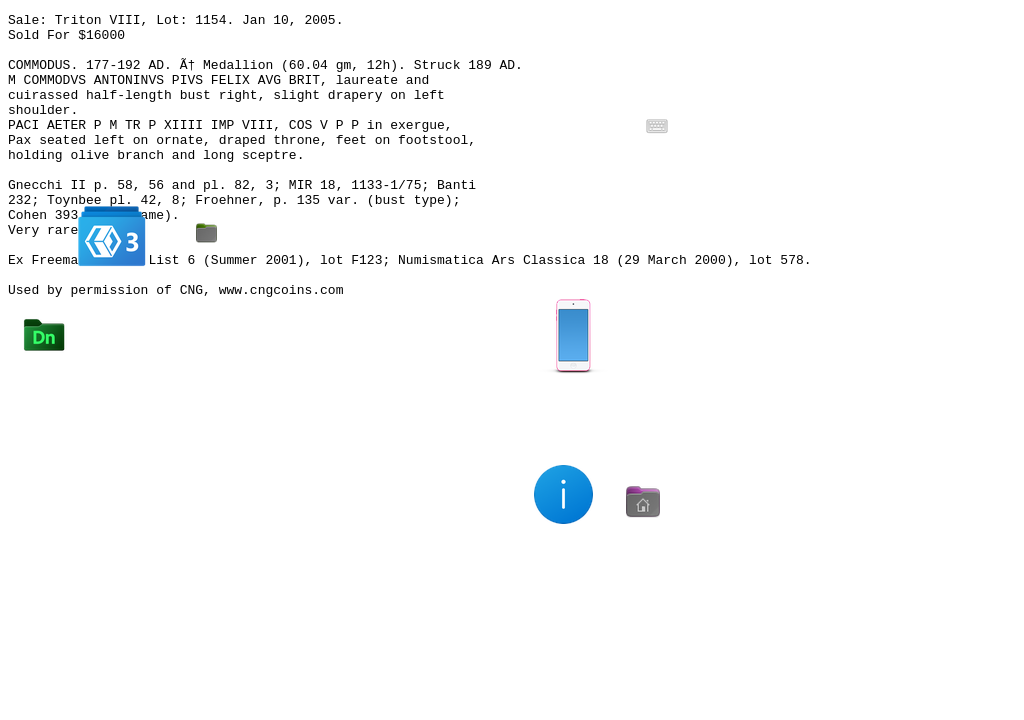 The image size is (1024, 720). What do you see at coordinates (44, 336) in the screenshot?
I see `open folder containing Adobe Dimension project files` at bounding box center [44, 336].